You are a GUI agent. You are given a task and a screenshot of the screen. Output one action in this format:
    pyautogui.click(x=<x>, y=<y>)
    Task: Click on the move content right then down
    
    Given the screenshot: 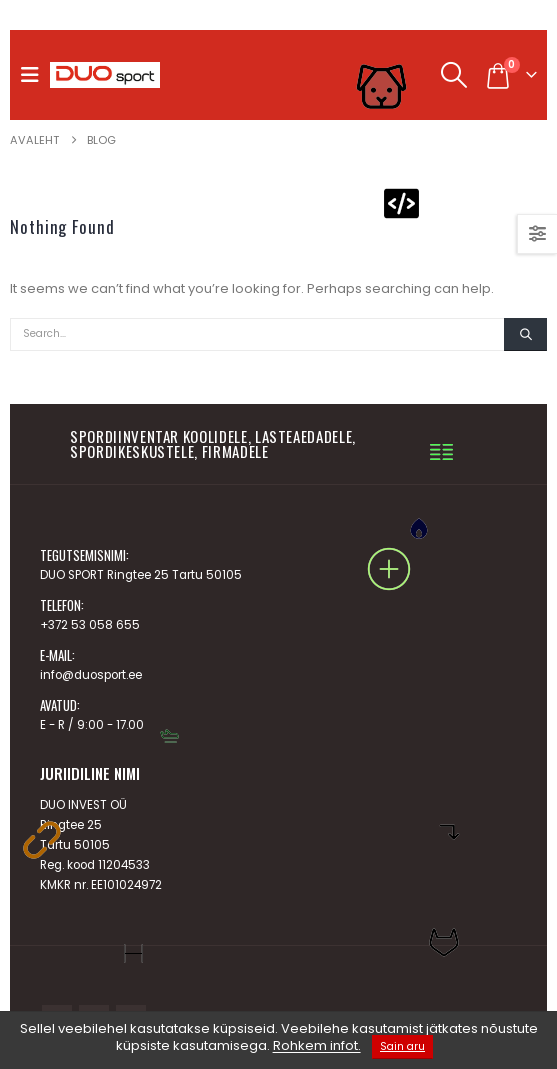 What is the action you would take?
    pyautogui.click(x=449, y=831)
    